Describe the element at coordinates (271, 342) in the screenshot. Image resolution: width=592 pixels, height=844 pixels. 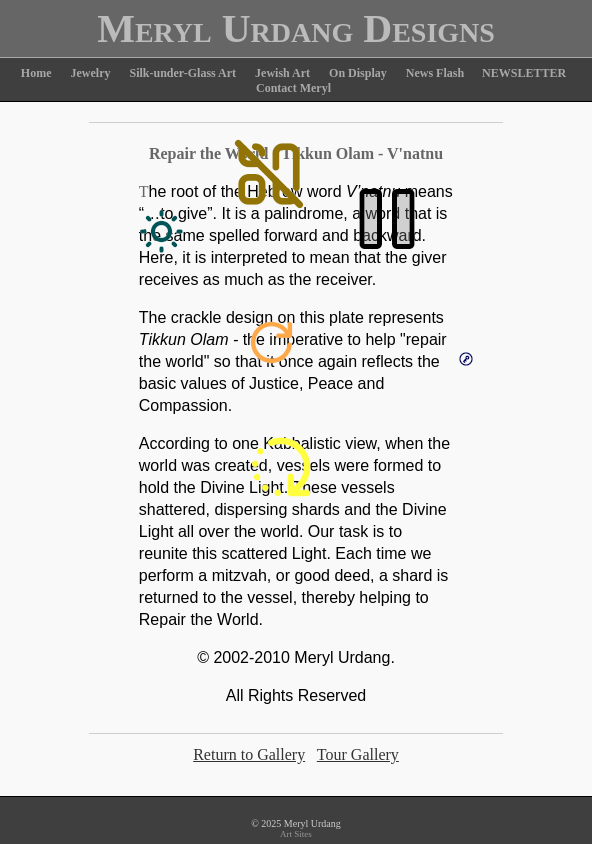
I see `refresh the current page or content` at that location.